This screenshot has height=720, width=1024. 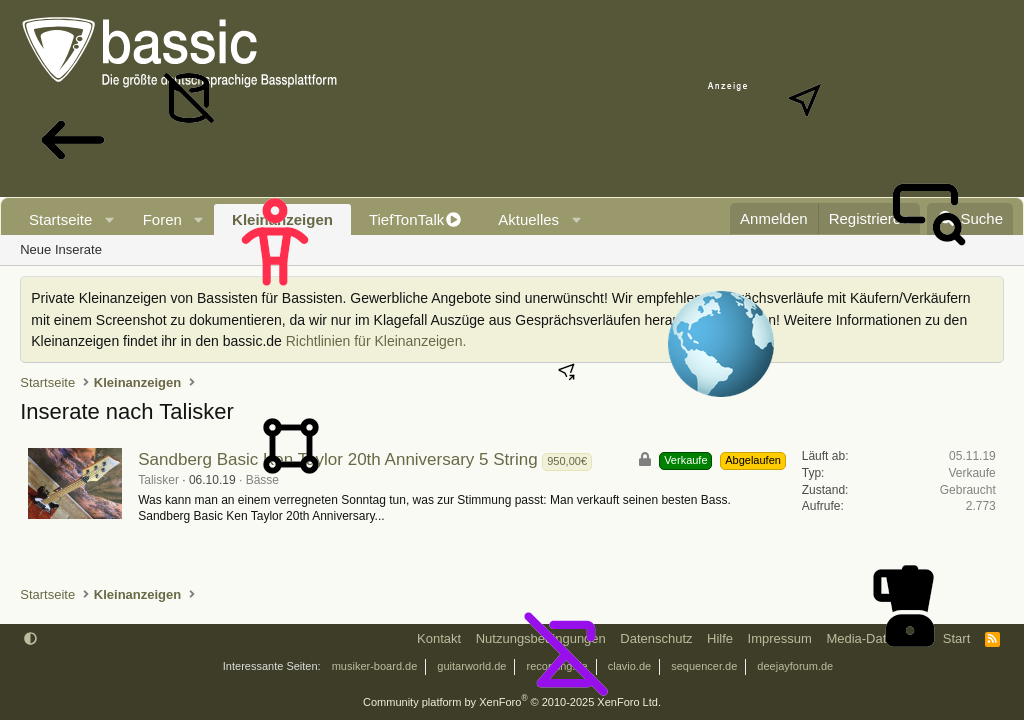 What do you see at coordinates (906, 606) in the screenshot?
I see `access blender or mixing tool settings` at bounding box center [906, 606].